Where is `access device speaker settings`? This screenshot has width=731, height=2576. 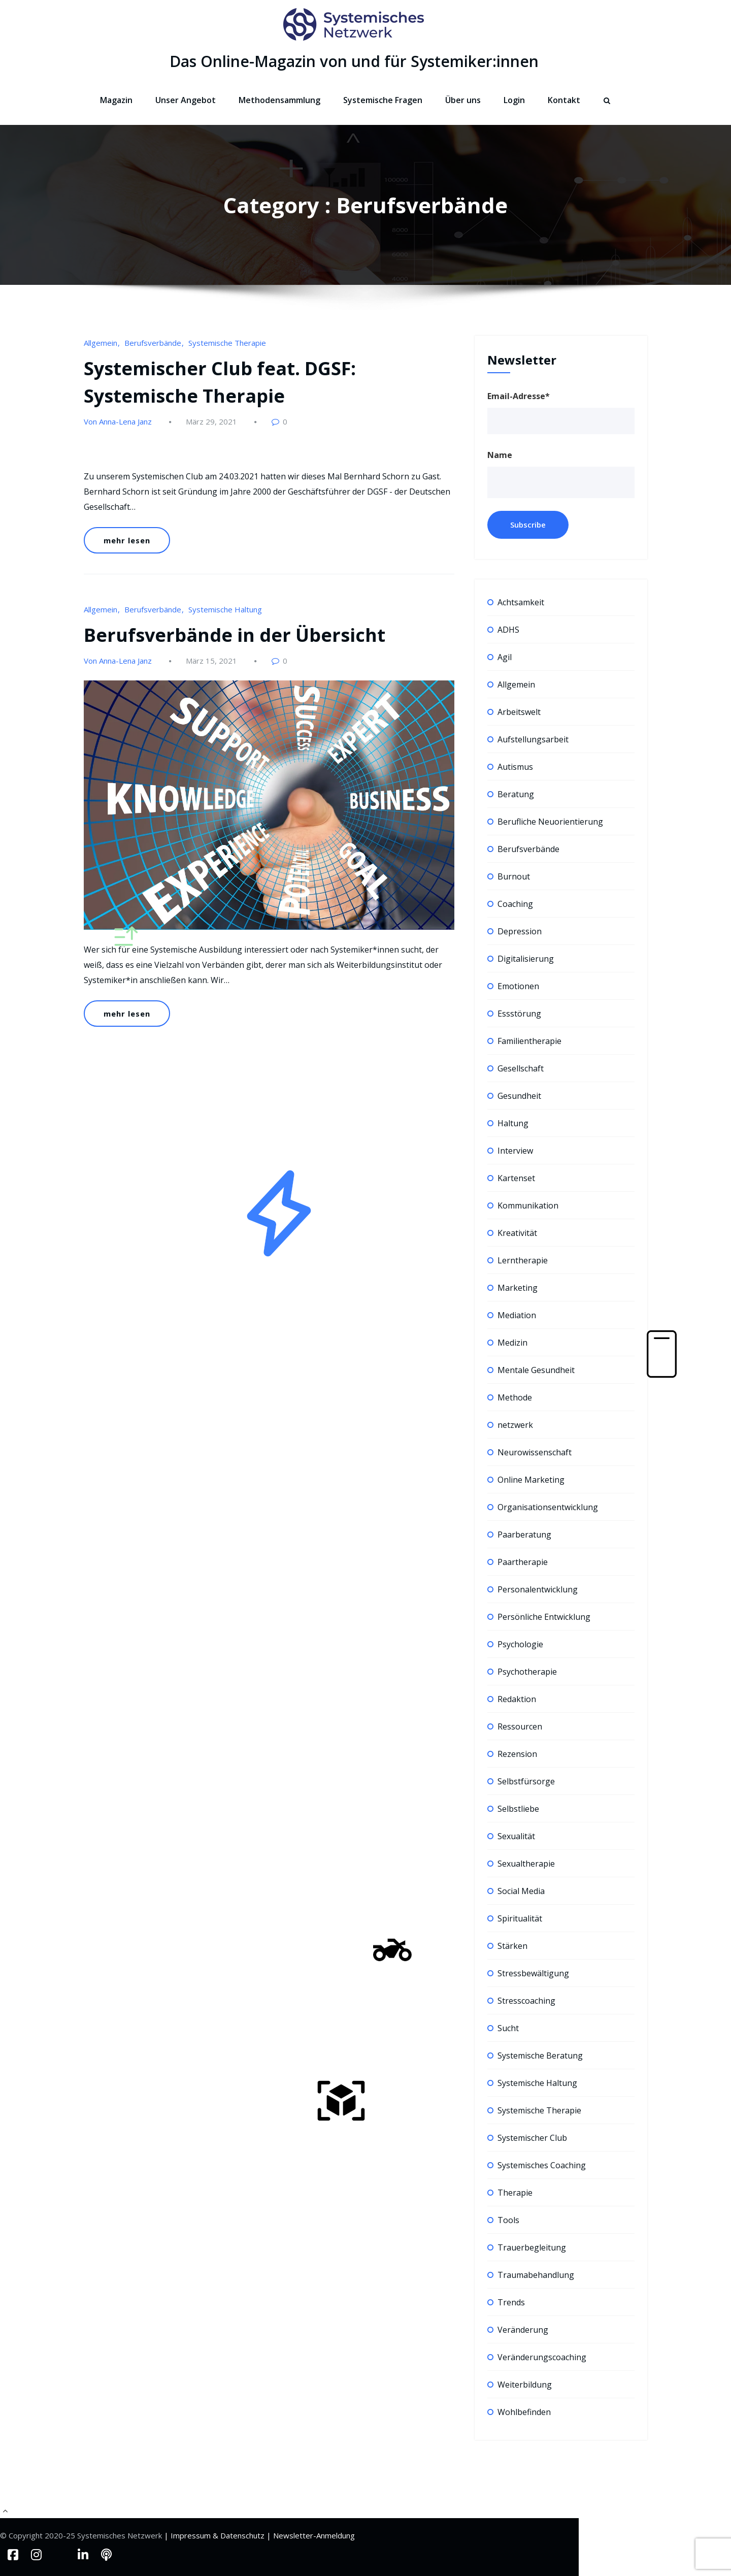 access device speaker settings is located at coordinates (661, 1354).